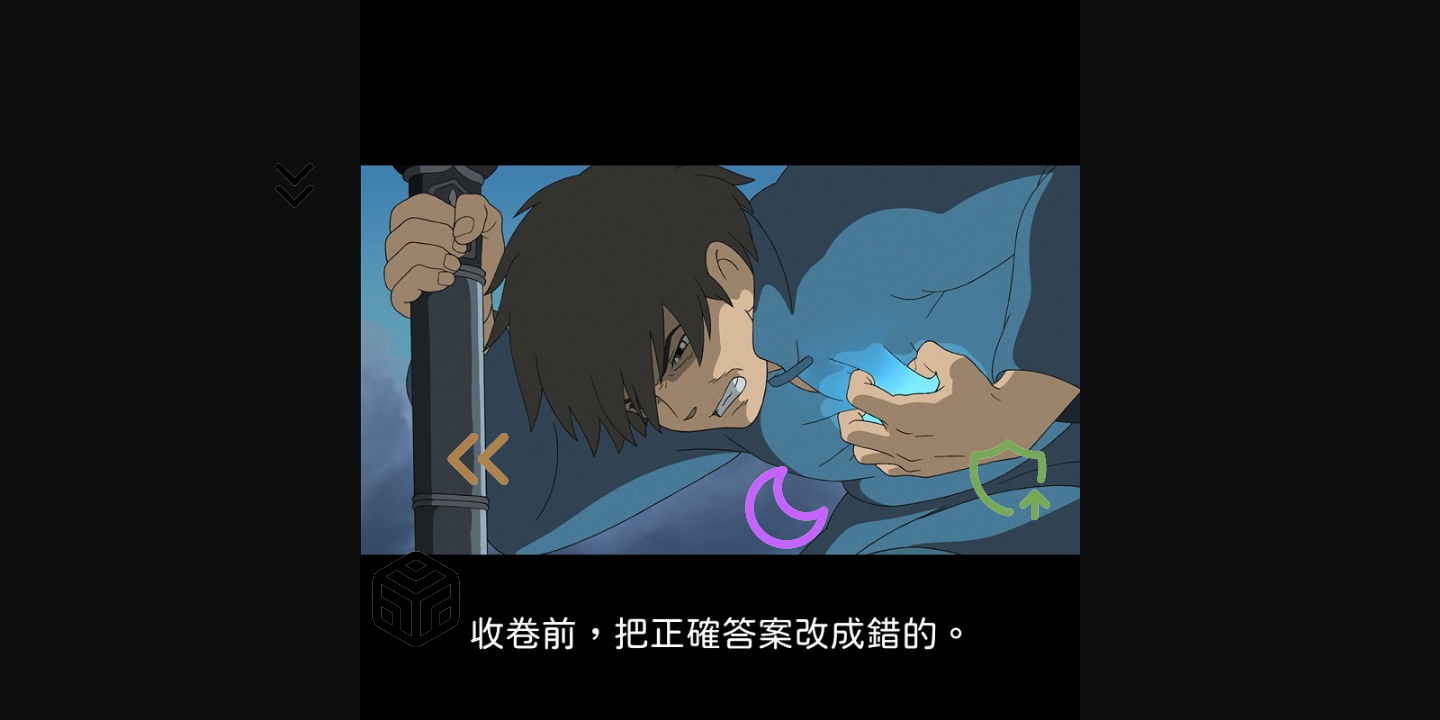  I want to click on go back to the beginning, so click(478, 459).